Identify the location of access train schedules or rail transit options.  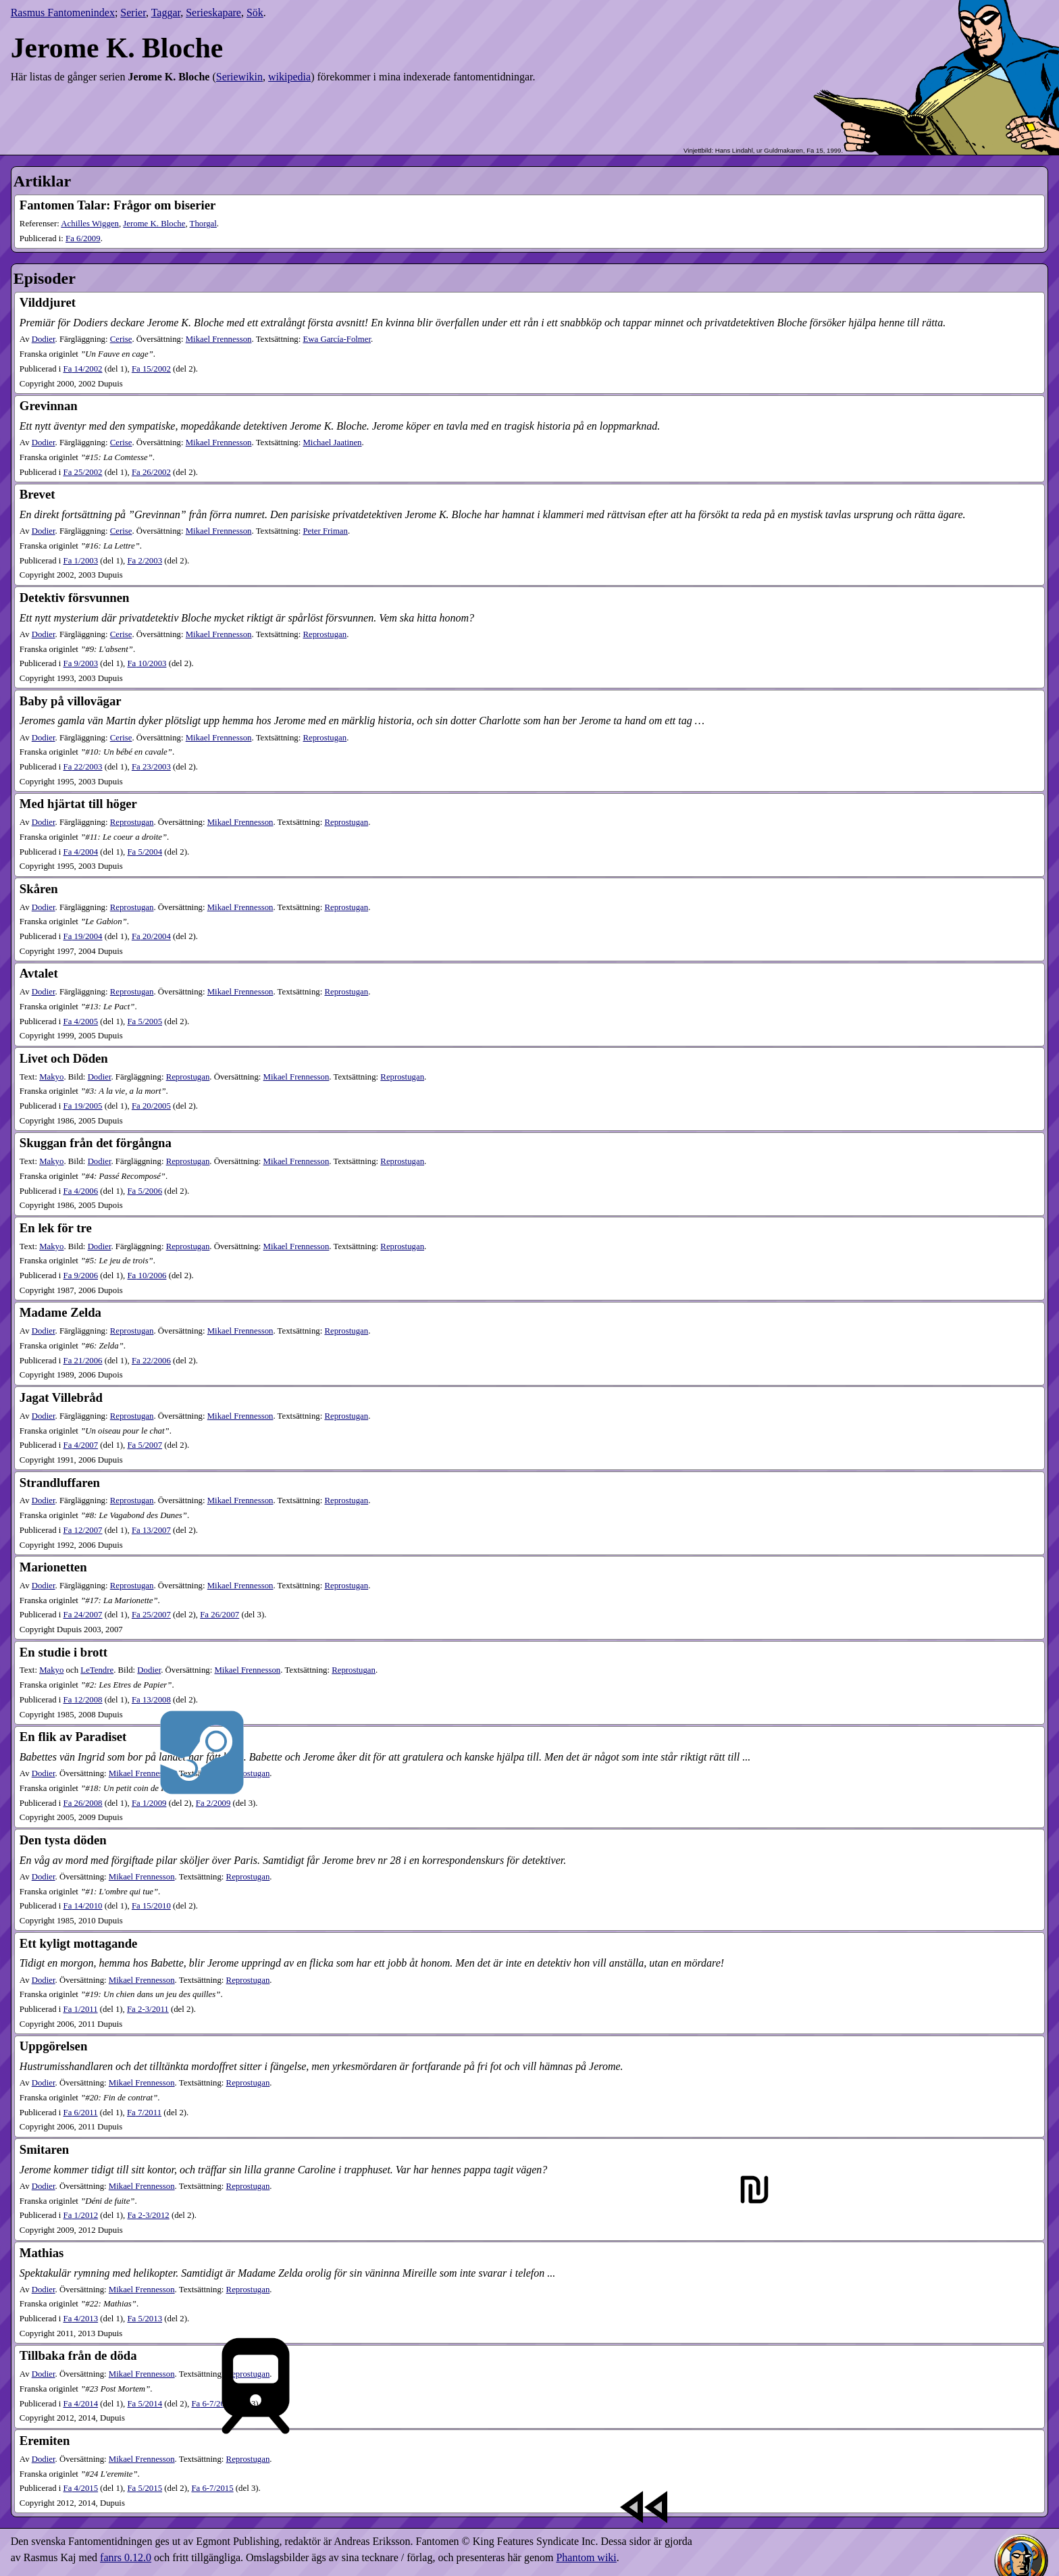
(255, 2383).